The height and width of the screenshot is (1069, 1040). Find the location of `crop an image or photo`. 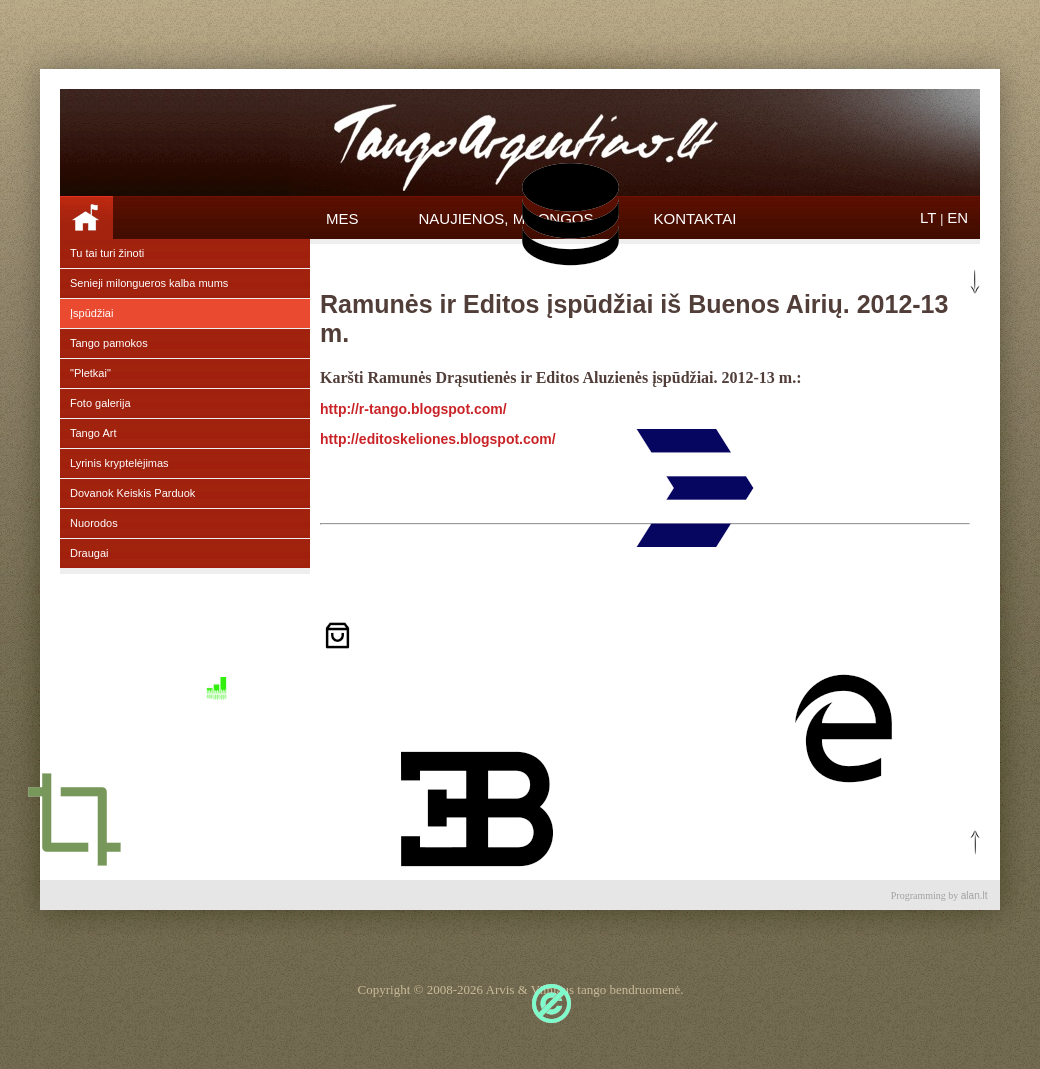

crop an image or photo is located at coordinates (74, 819).